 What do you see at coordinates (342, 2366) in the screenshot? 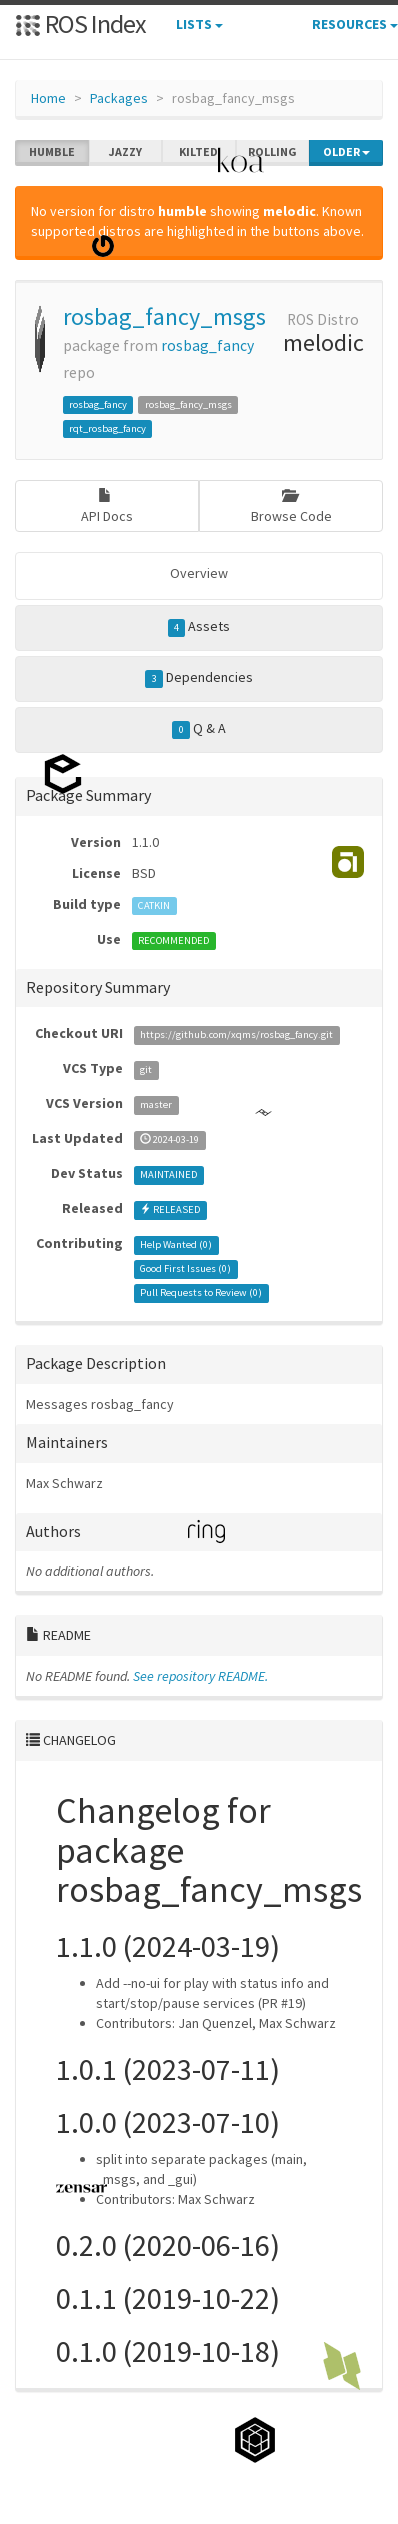
I see `visit dblp computer science bibliography` at bounding box center [342, 2366].